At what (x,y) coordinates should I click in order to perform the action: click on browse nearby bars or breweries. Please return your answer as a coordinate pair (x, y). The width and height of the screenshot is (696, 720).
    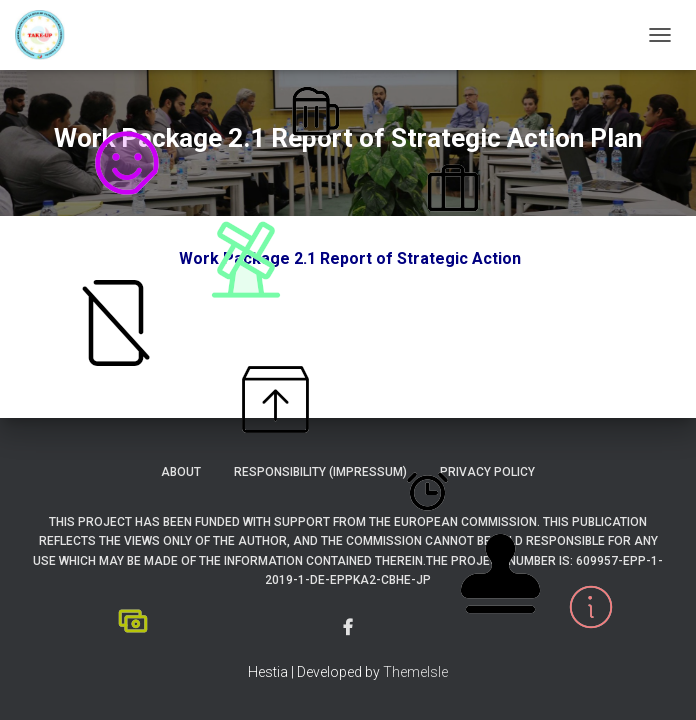
    Looking at the image, I should click on (313, 113).